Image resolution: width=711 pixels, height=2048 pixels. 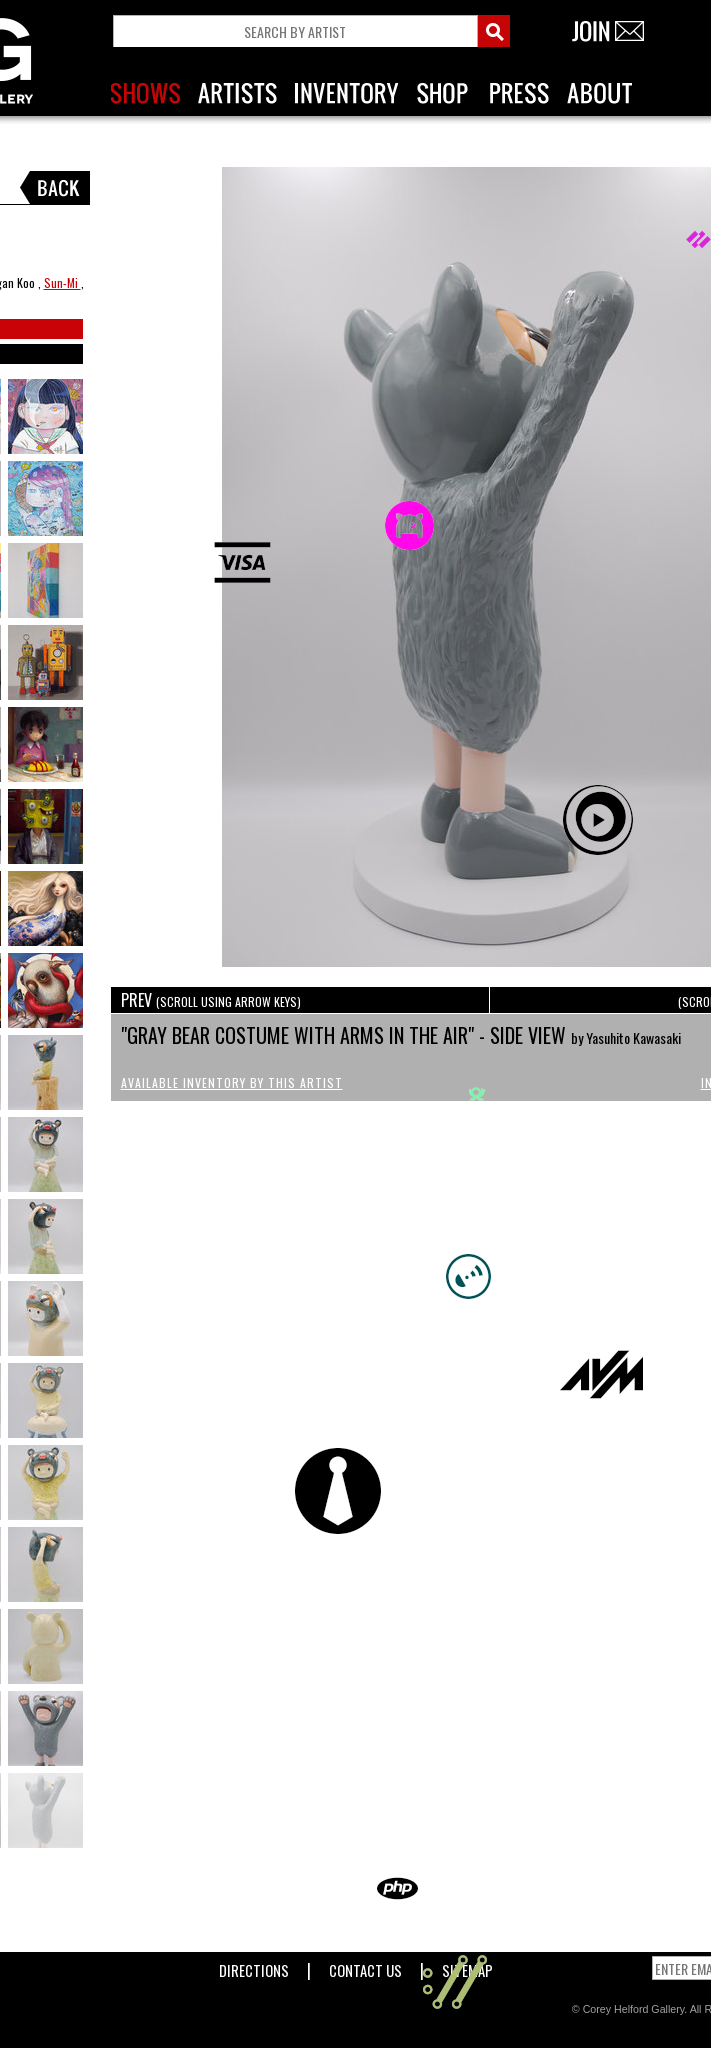 What do you see at coordinates (455, 1982) in the screenshot?
I see `visit curl website or documentation` at bounding box center [455, 1982].